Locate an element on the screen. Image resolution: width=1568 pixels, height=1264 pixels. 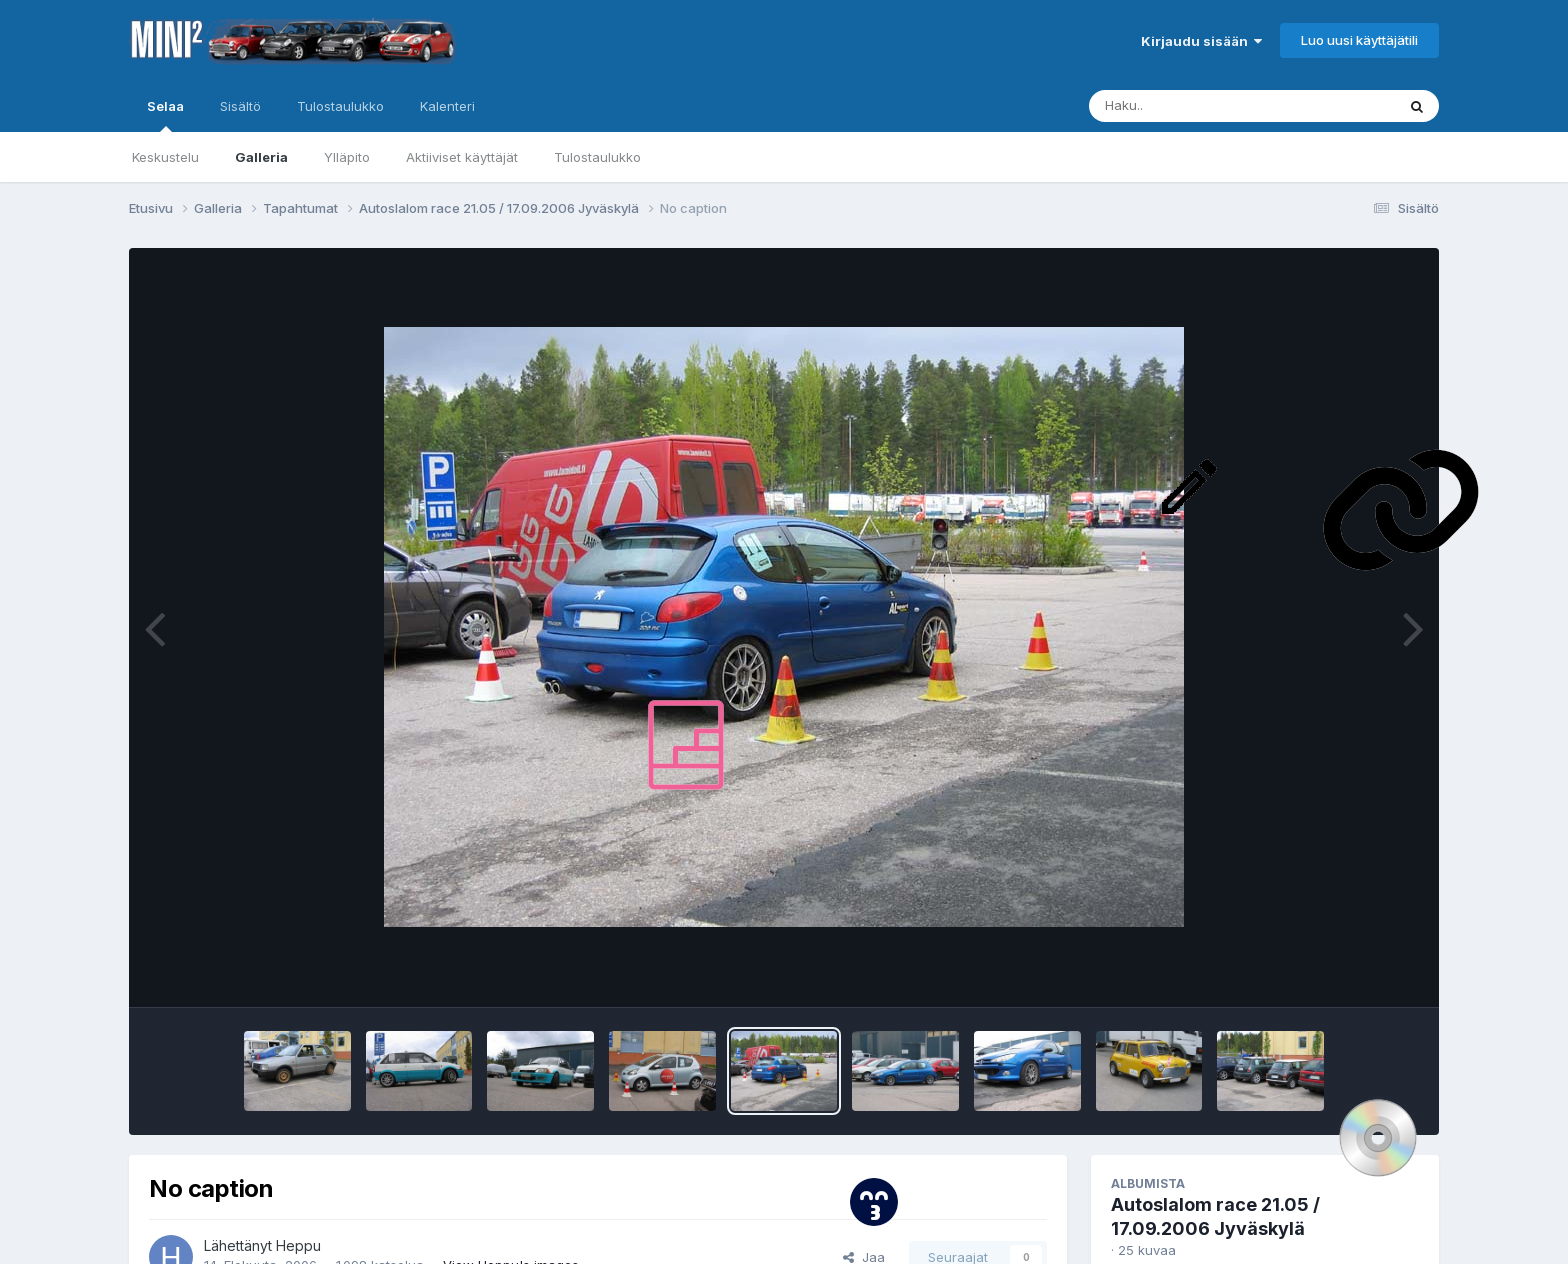
send a kiss or blowing kiss emoji reaction is located at coordinates (874, 1202).